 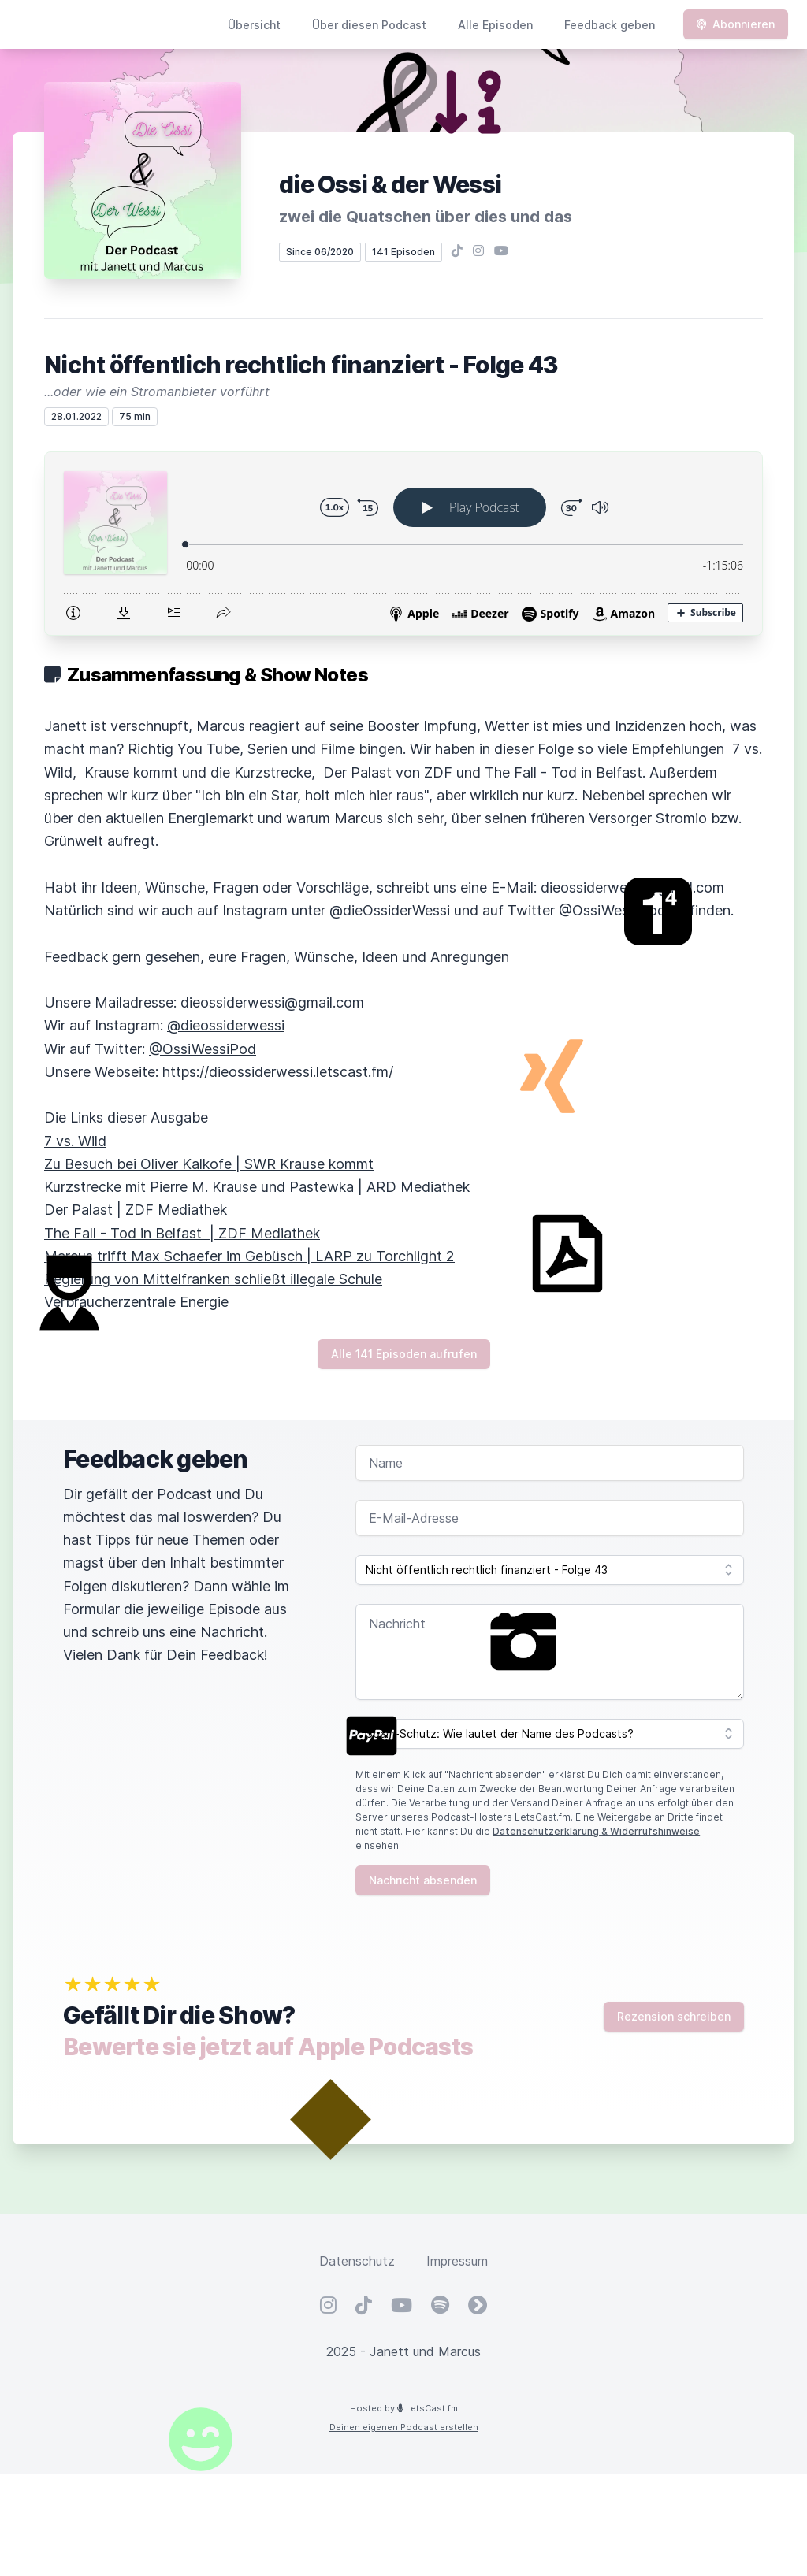 What do you see at coordinates (200, 2439) in the screenshot?
I see `add a playful or winking emoji reaction` at bounding box center [200, 2439].